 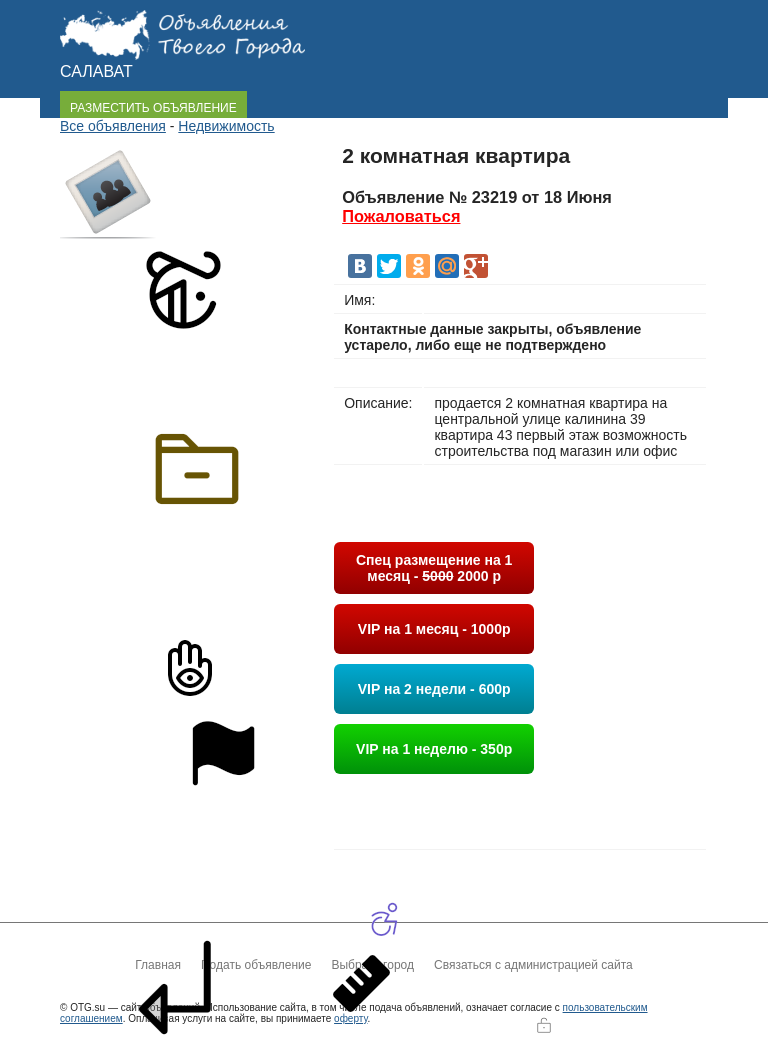 What do you see at coordinates (178, 987) in the screenshot?
I see `return to previous line or entry` at bounding box center [178, 987].